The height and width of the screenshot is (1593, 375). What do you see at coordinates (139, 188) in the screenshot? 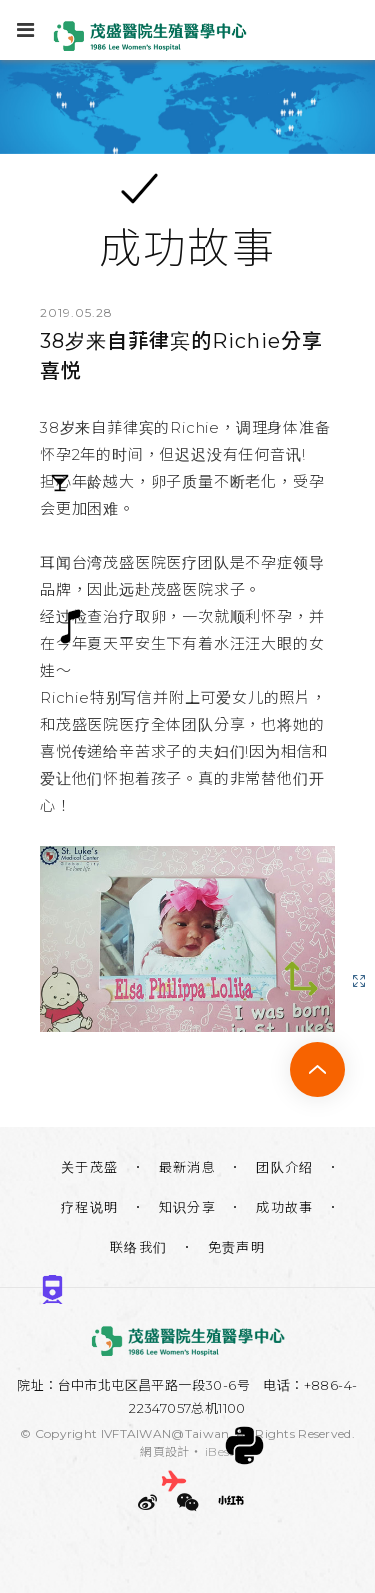
I see `confirm or submit an action` at bounding box center [139, 188].